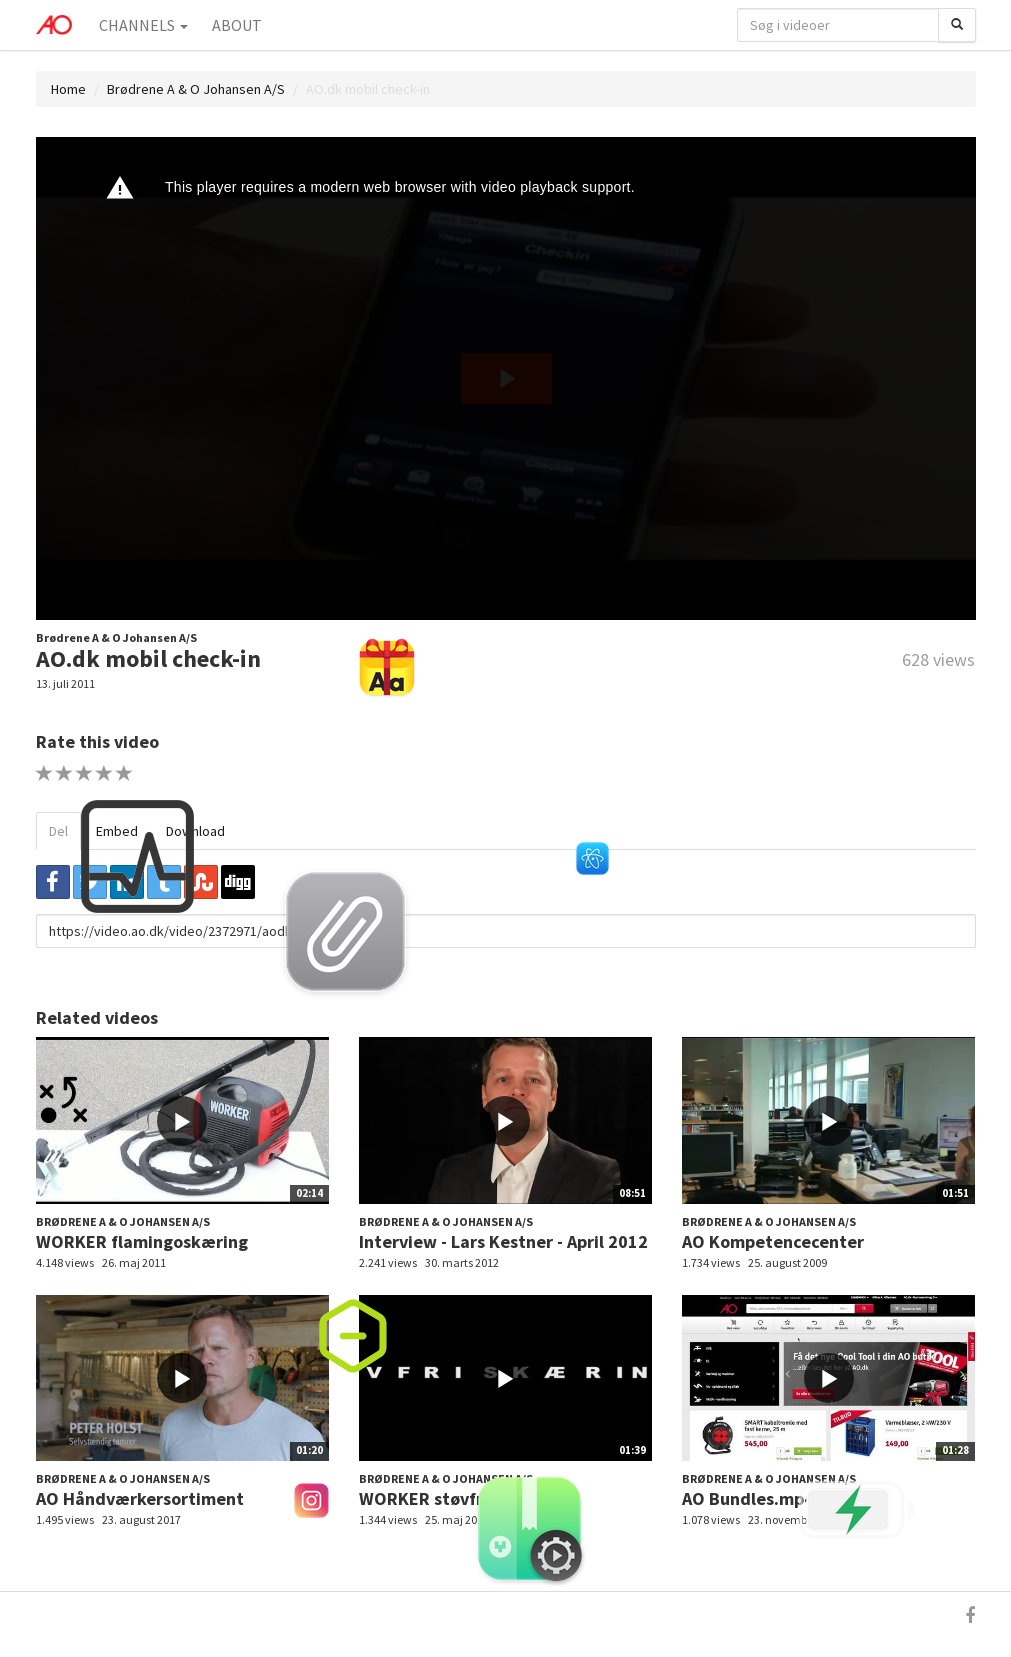  What do you see at coordinates (387, 668) in the screenshot?
I see `open webfont kit generator app` at bounding box center [387, 668].